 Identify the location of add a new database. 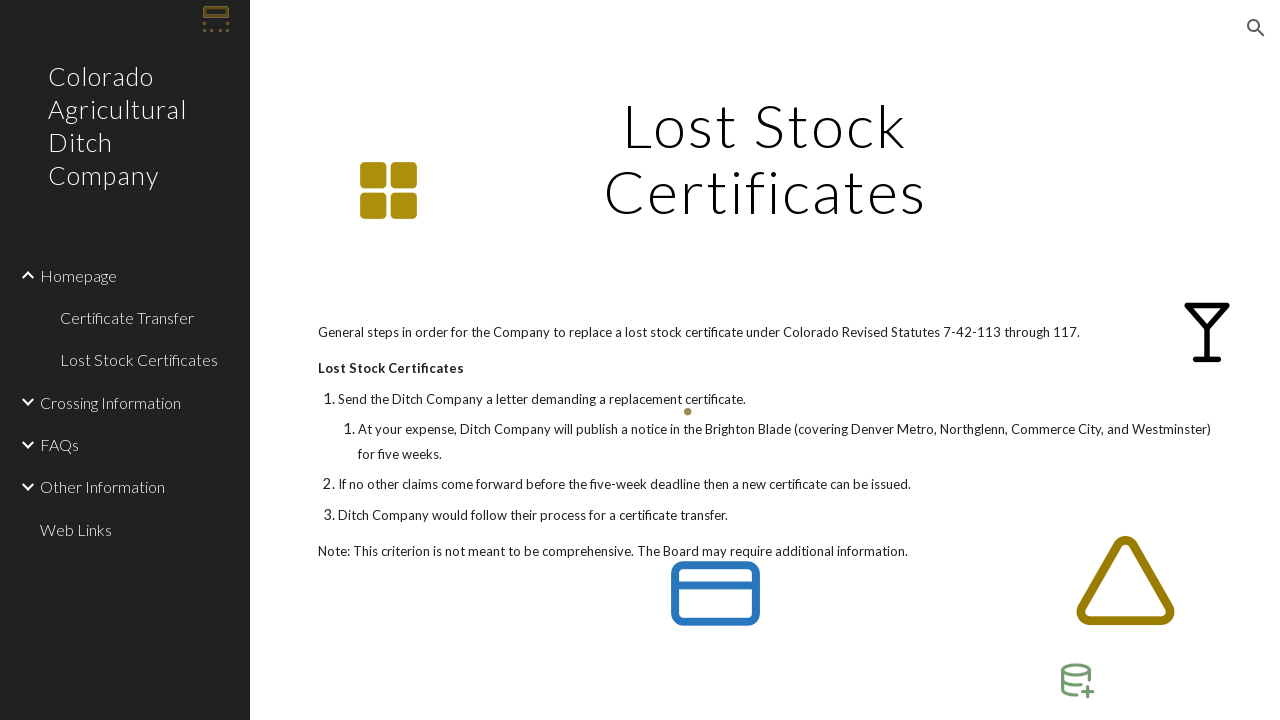
(1076, 680).